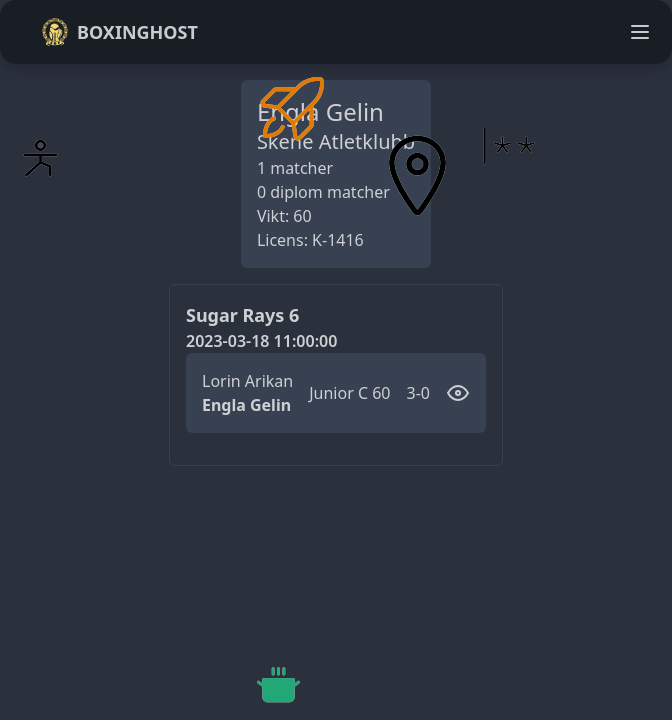 Image resolution: width=672 pixels, height=720 pixels. I want to click on enter or view password field, so click(506, 145).